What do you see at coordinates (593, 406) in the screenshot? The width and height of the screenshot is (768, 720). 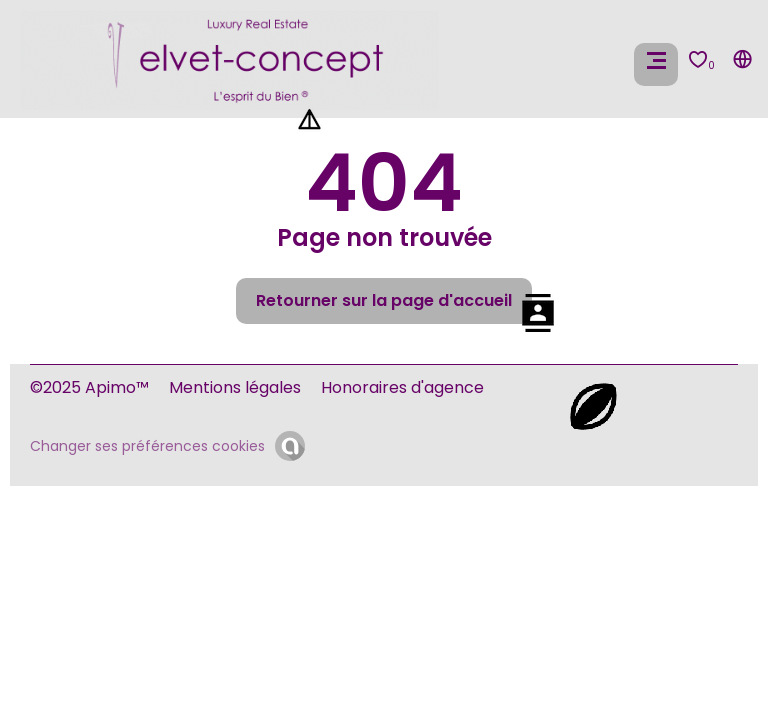 I see `view rugby sports content` at bounding box center [593, 406].